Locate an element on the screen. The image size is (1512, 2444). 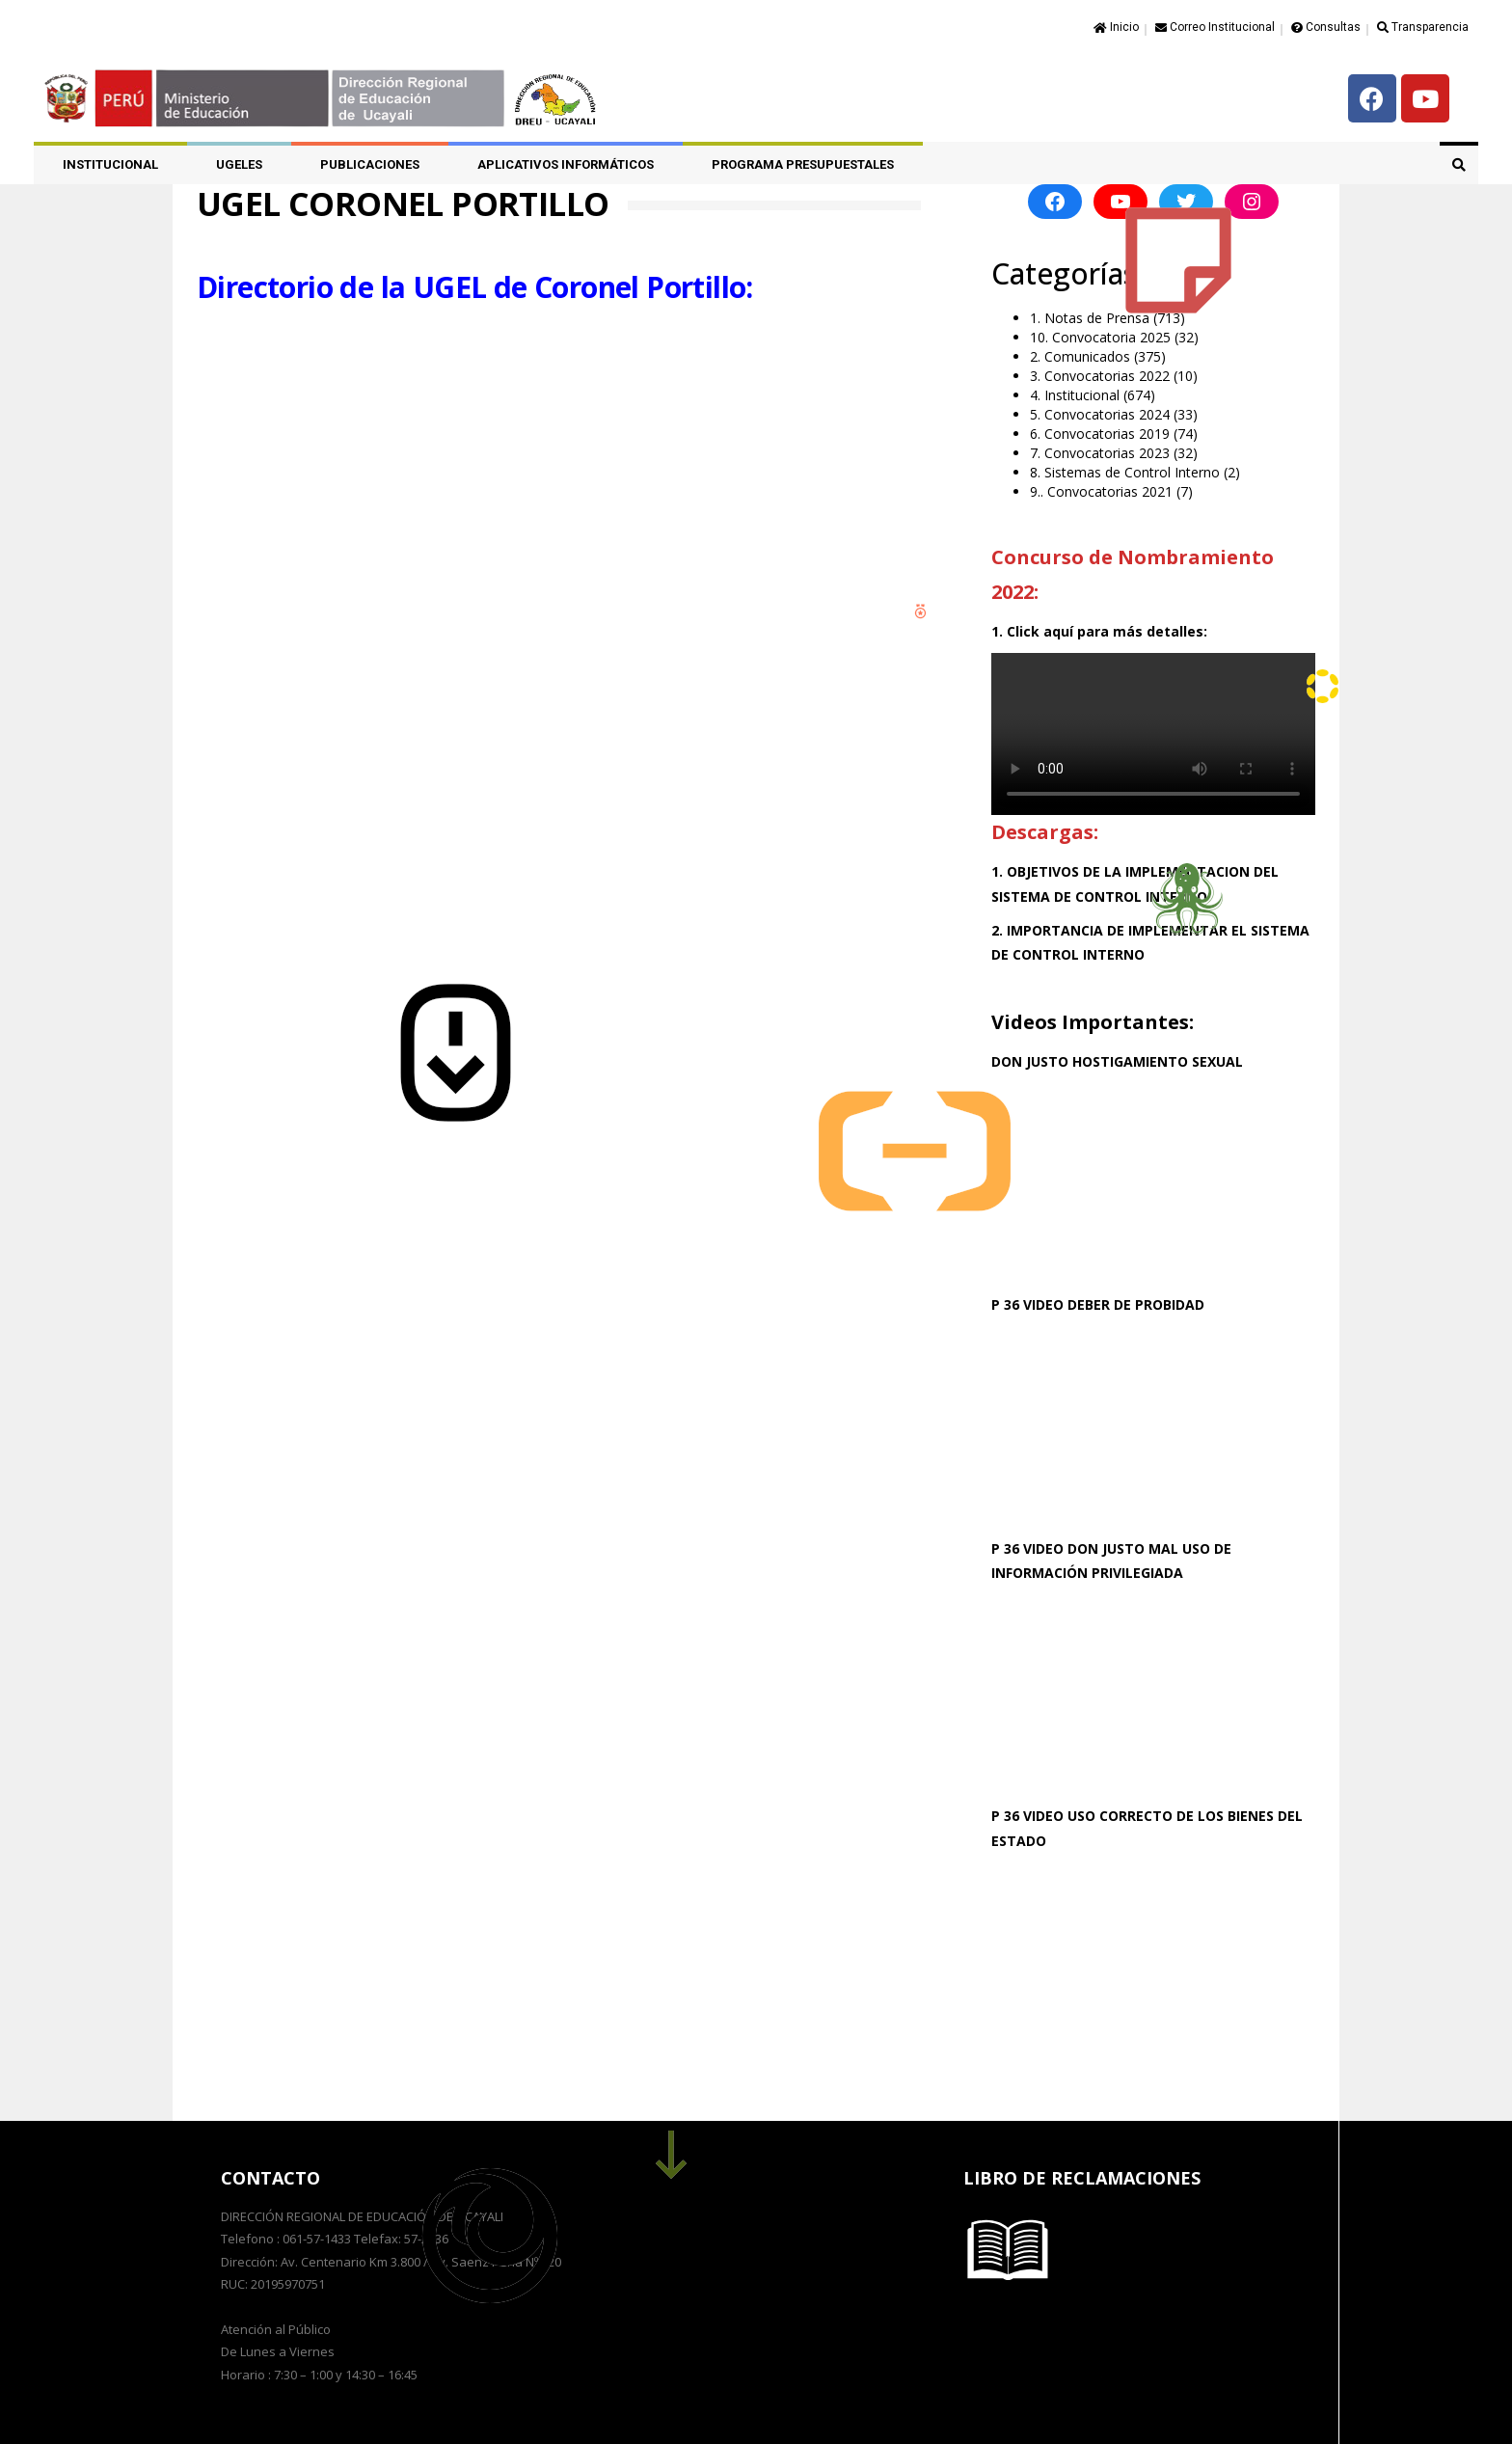
alibaba cloud services logo is located at coordinates (914, 1151).